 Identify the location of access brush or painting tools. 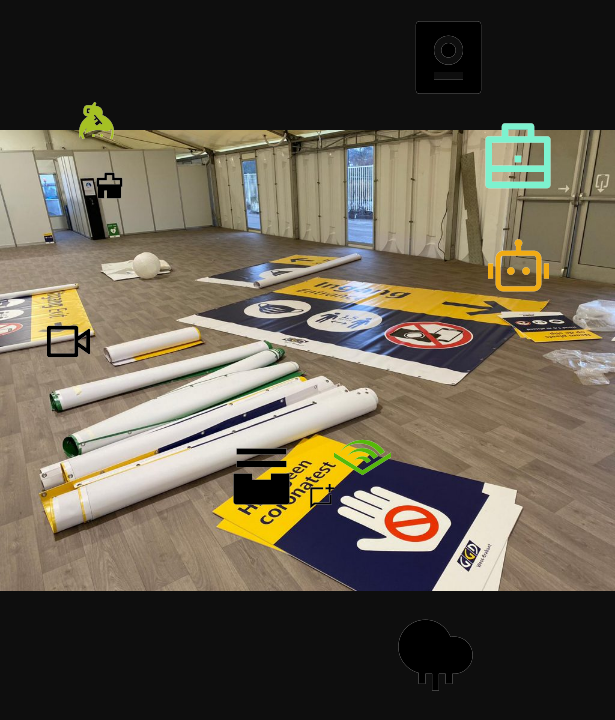
(109, 185).